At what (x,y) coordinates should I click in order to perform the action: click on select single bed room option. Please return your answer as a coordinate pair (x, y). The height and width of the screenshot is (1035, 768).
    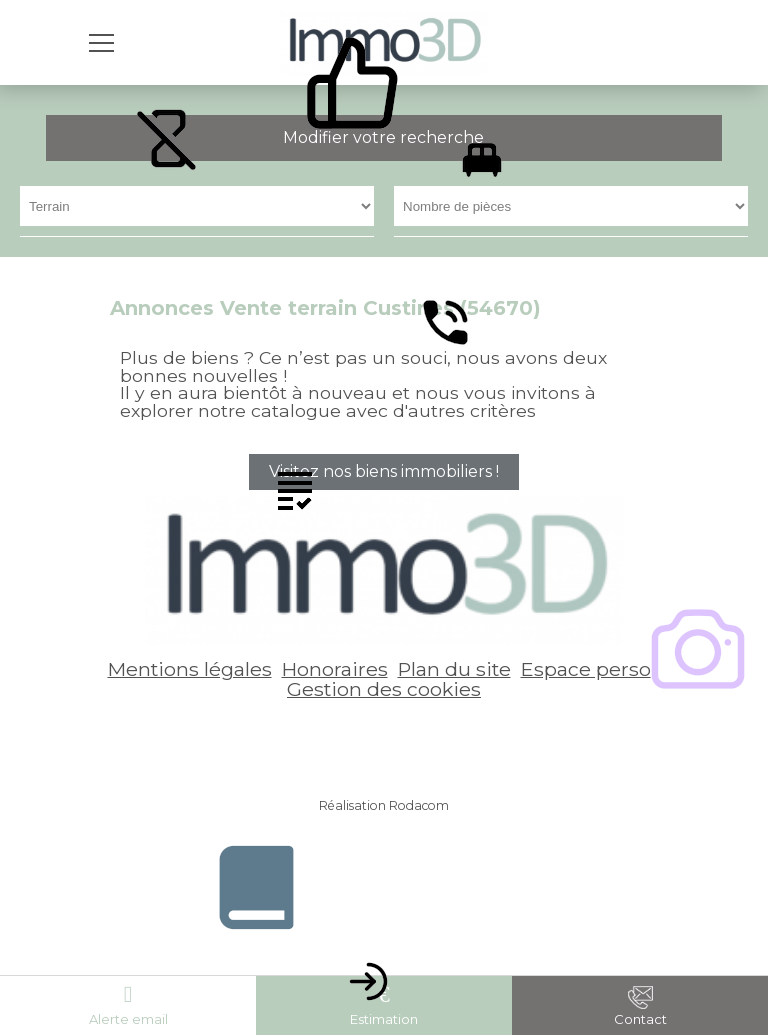
    Looking at the image, I should click on (482, 160).